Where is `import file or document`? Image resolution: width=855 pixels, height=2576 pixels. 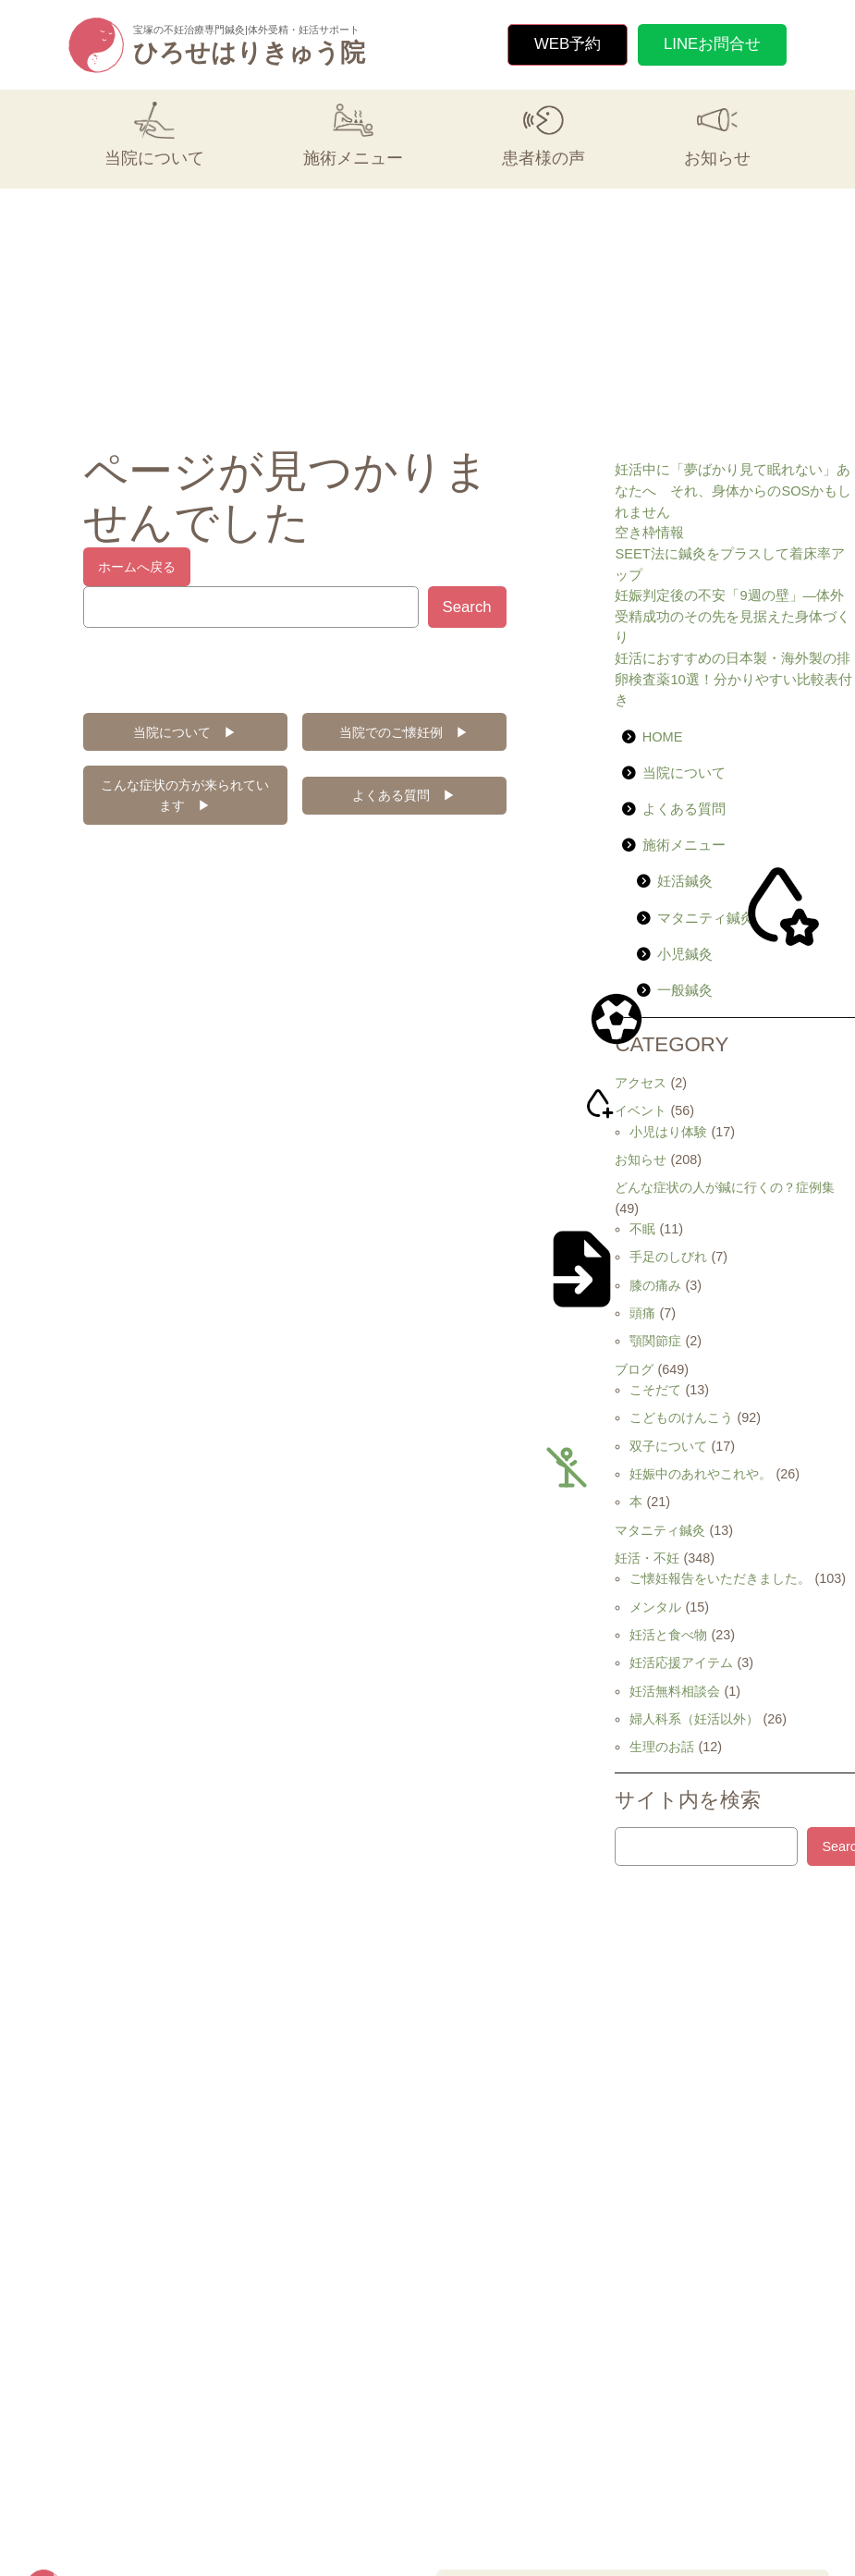
import file or document is located at coordinates (581, 1269).